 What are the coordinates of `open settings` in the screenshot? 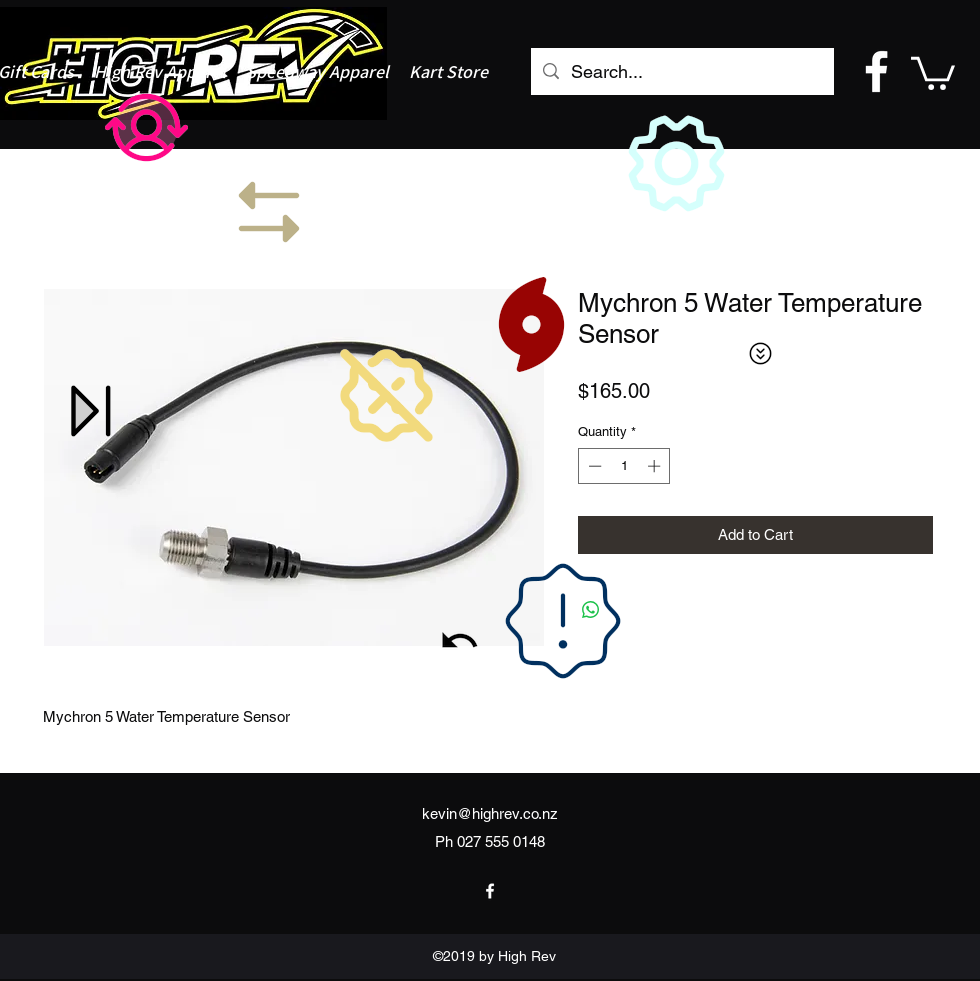 It's located at (676, 163).